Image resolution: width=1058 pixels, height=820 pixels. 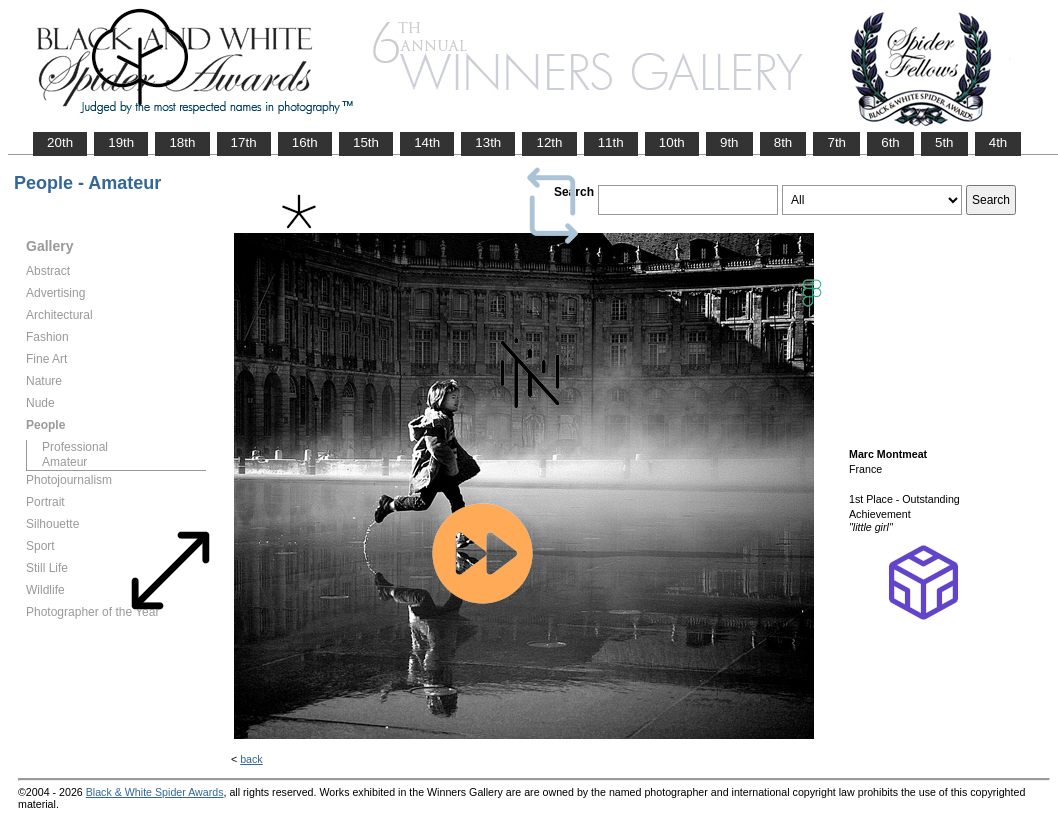 What do you see at coordinates (170, 570) in the screenshot?
I see `resize window or element` at bounding box center [170, 570].